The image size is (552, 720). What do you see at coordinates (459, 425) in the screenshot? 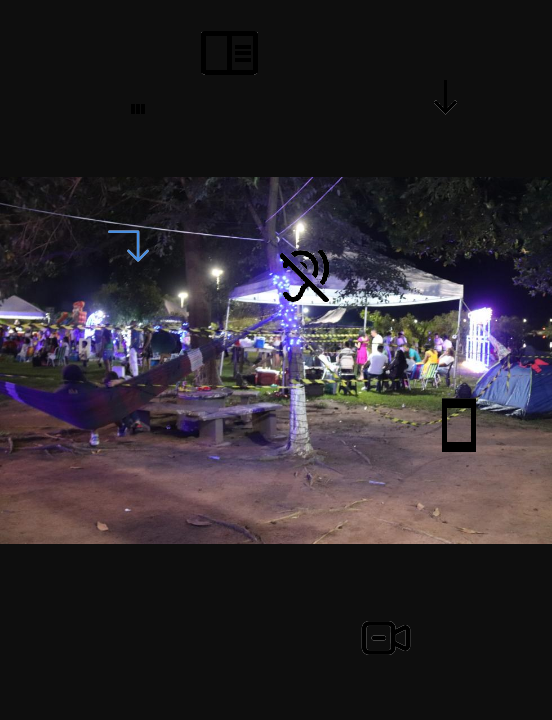
I see `indicates mobile device or smartphone view` at bounding box center [459, 425].